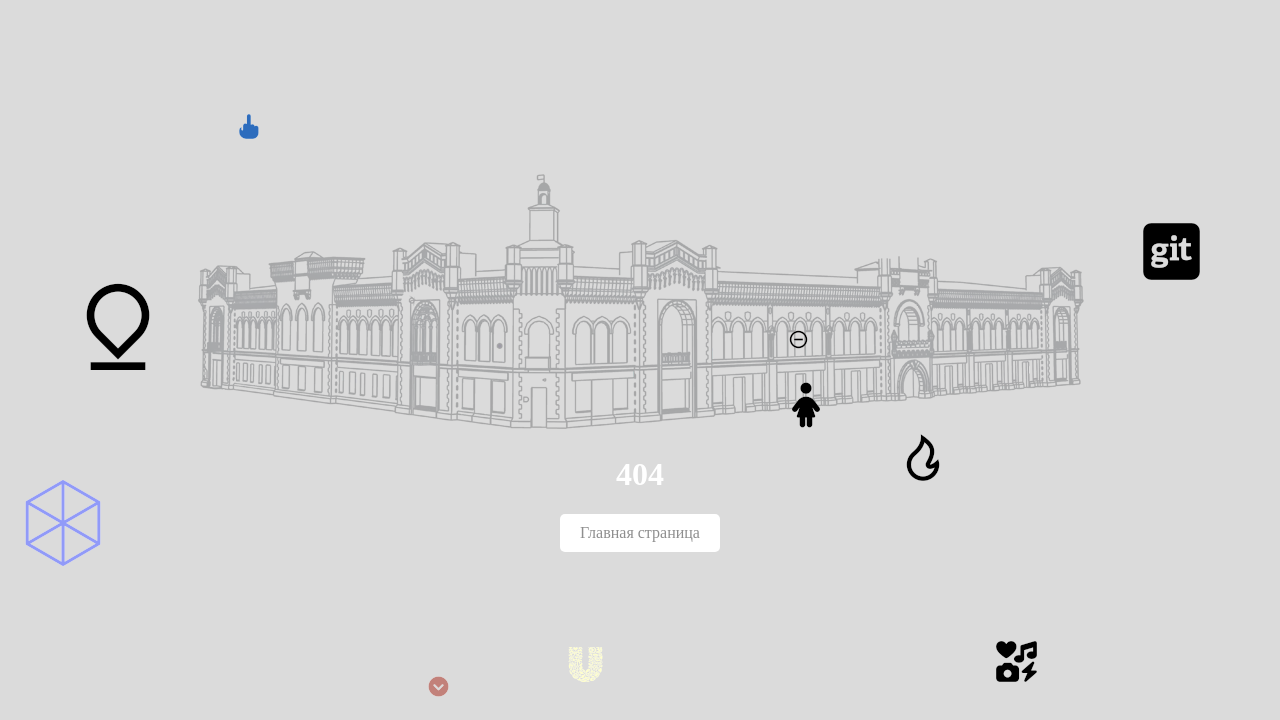  Describe the element at coordinates (248, 126) in the screenshot. I see `indicates offensive content warning` at that location.